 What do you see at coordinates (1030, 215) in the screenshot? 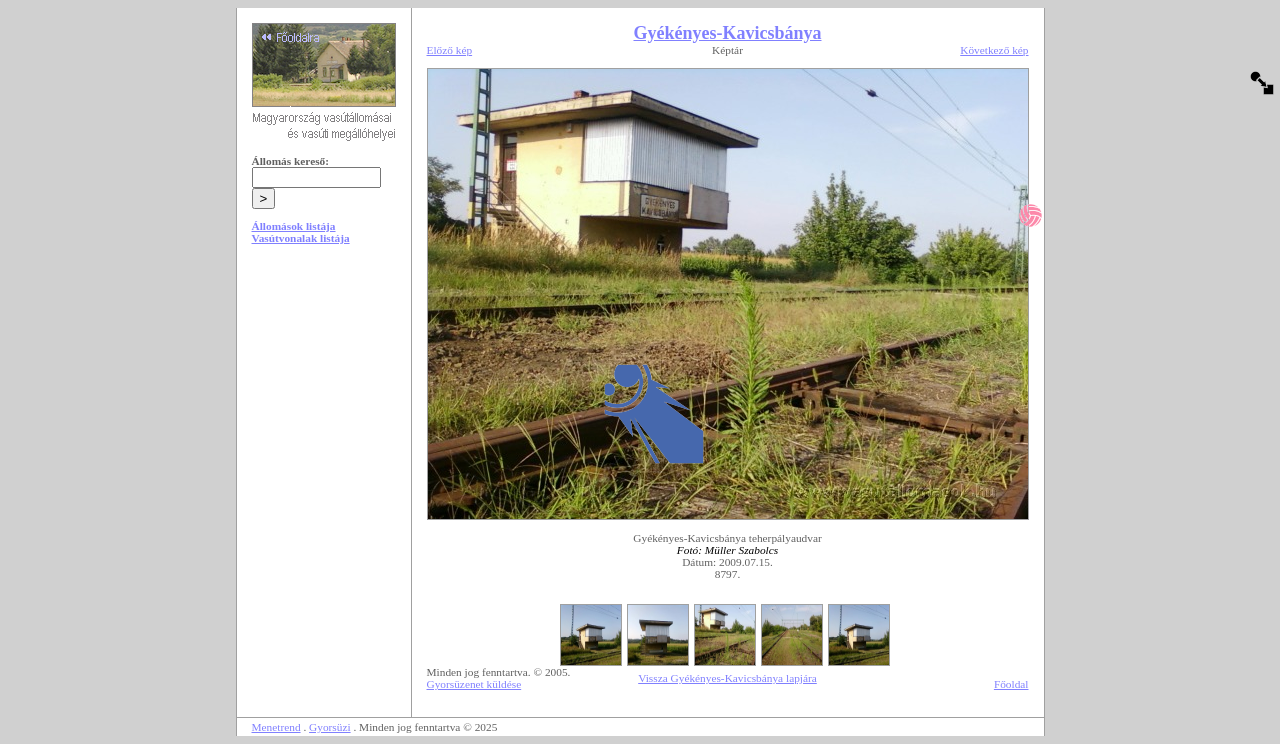
I see `access volleyball or beach sports content` at bounding box center [1030, 215].